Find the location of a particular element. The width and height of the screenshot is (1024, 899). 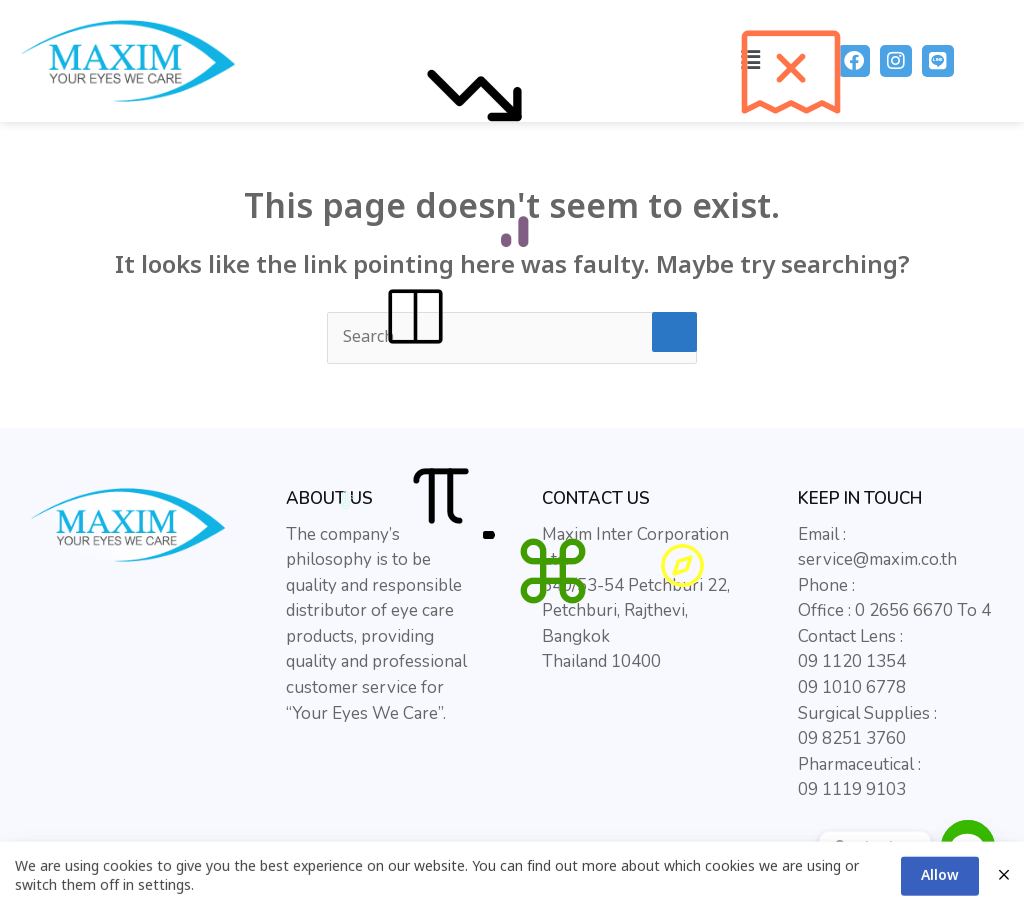

access mathematical constants or formulas is located at coordinates (441, 496).